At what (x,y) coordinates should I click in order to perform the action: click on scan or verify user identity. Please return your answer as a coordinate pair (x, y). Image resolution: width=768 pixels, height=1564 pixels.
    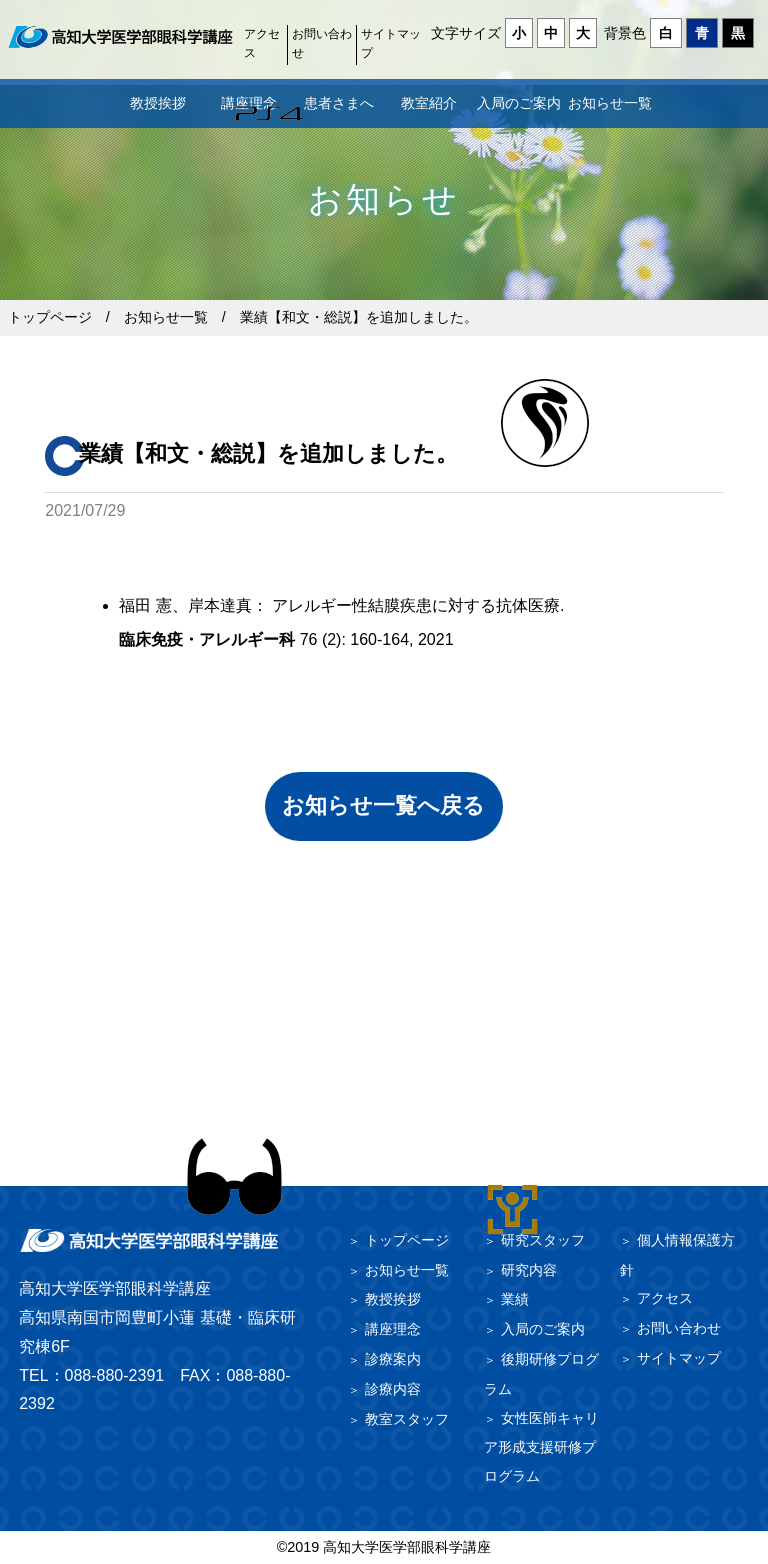
    Looking at the image, I should click on (512, 1209).